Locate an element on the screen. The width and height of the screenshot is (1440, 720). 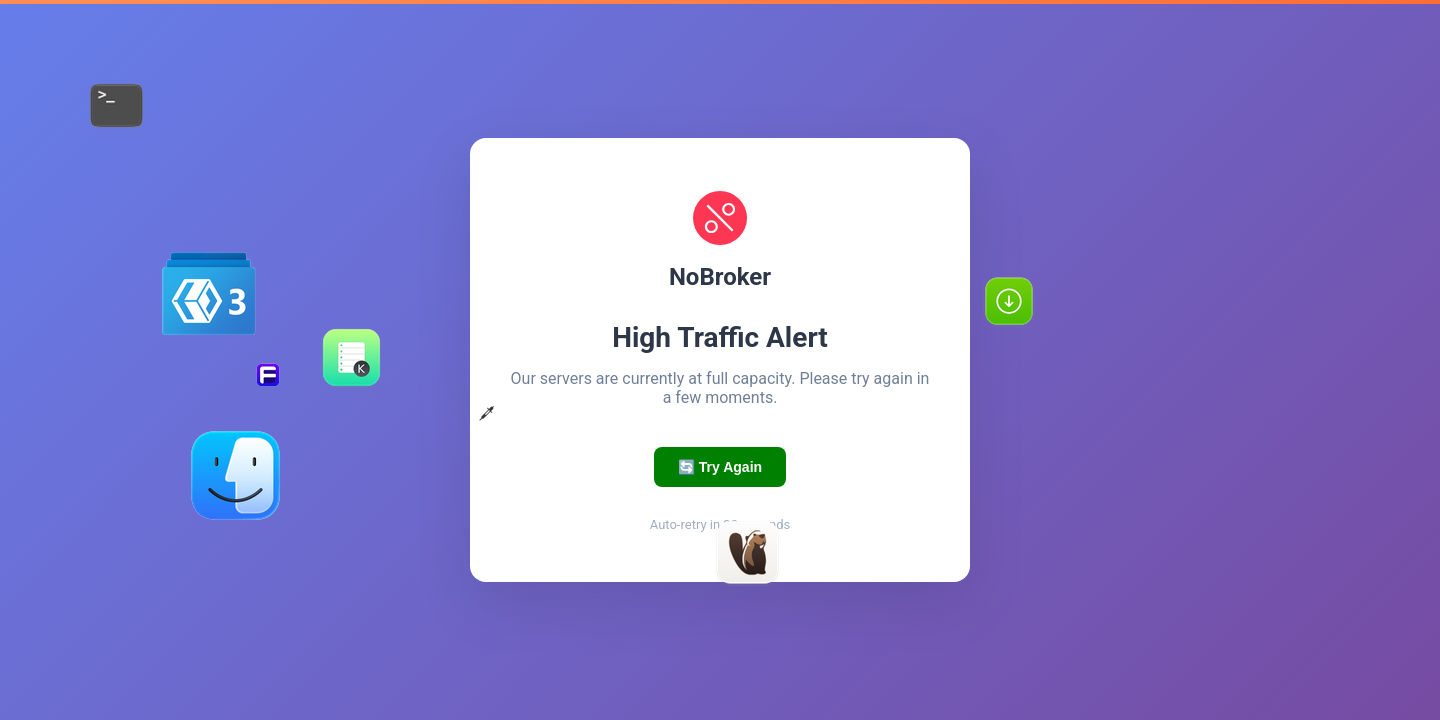
view release notes and software updates is located at coordinates (351, 357).